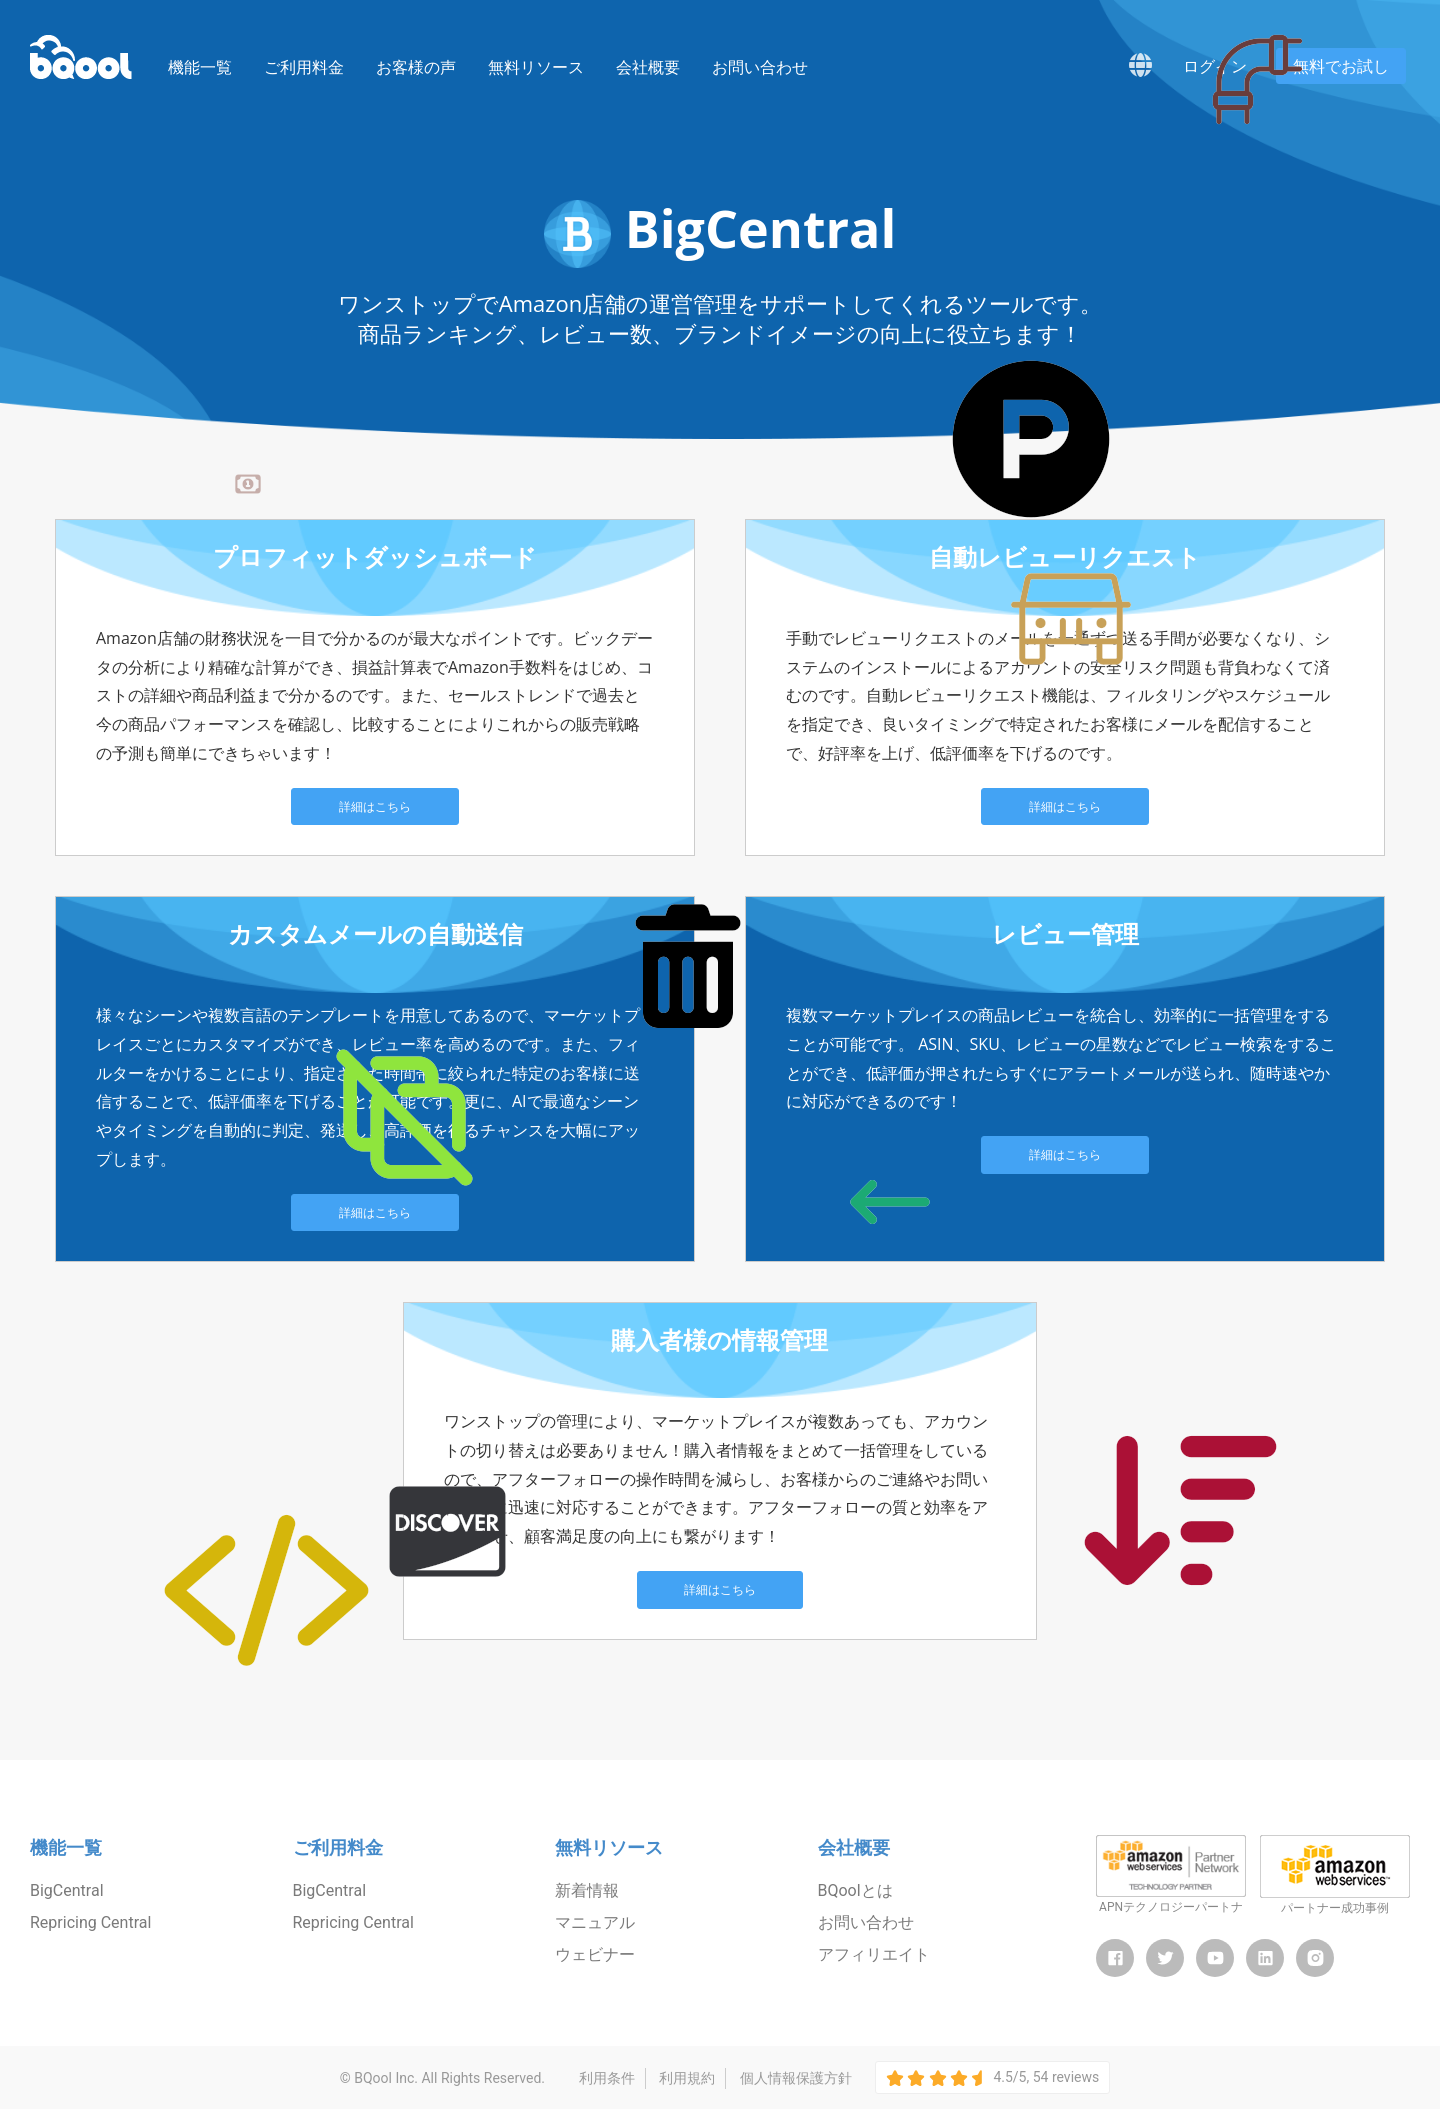 The image size is (1440, 2109). I want to click on view payment or billing information, so click(248, 484).